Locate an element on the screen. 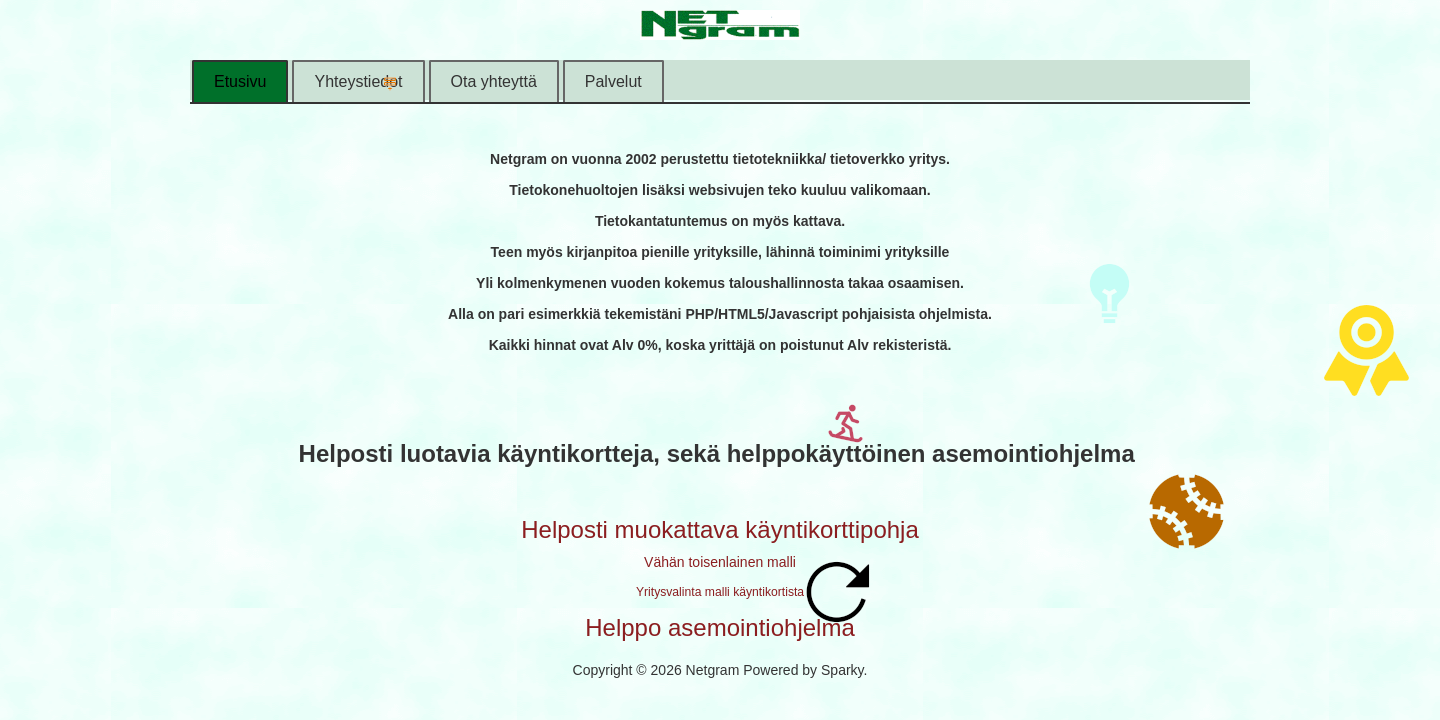 The width and height of the screenshot is (1440, 720). add a new row below is located at coordinates (390, 83).